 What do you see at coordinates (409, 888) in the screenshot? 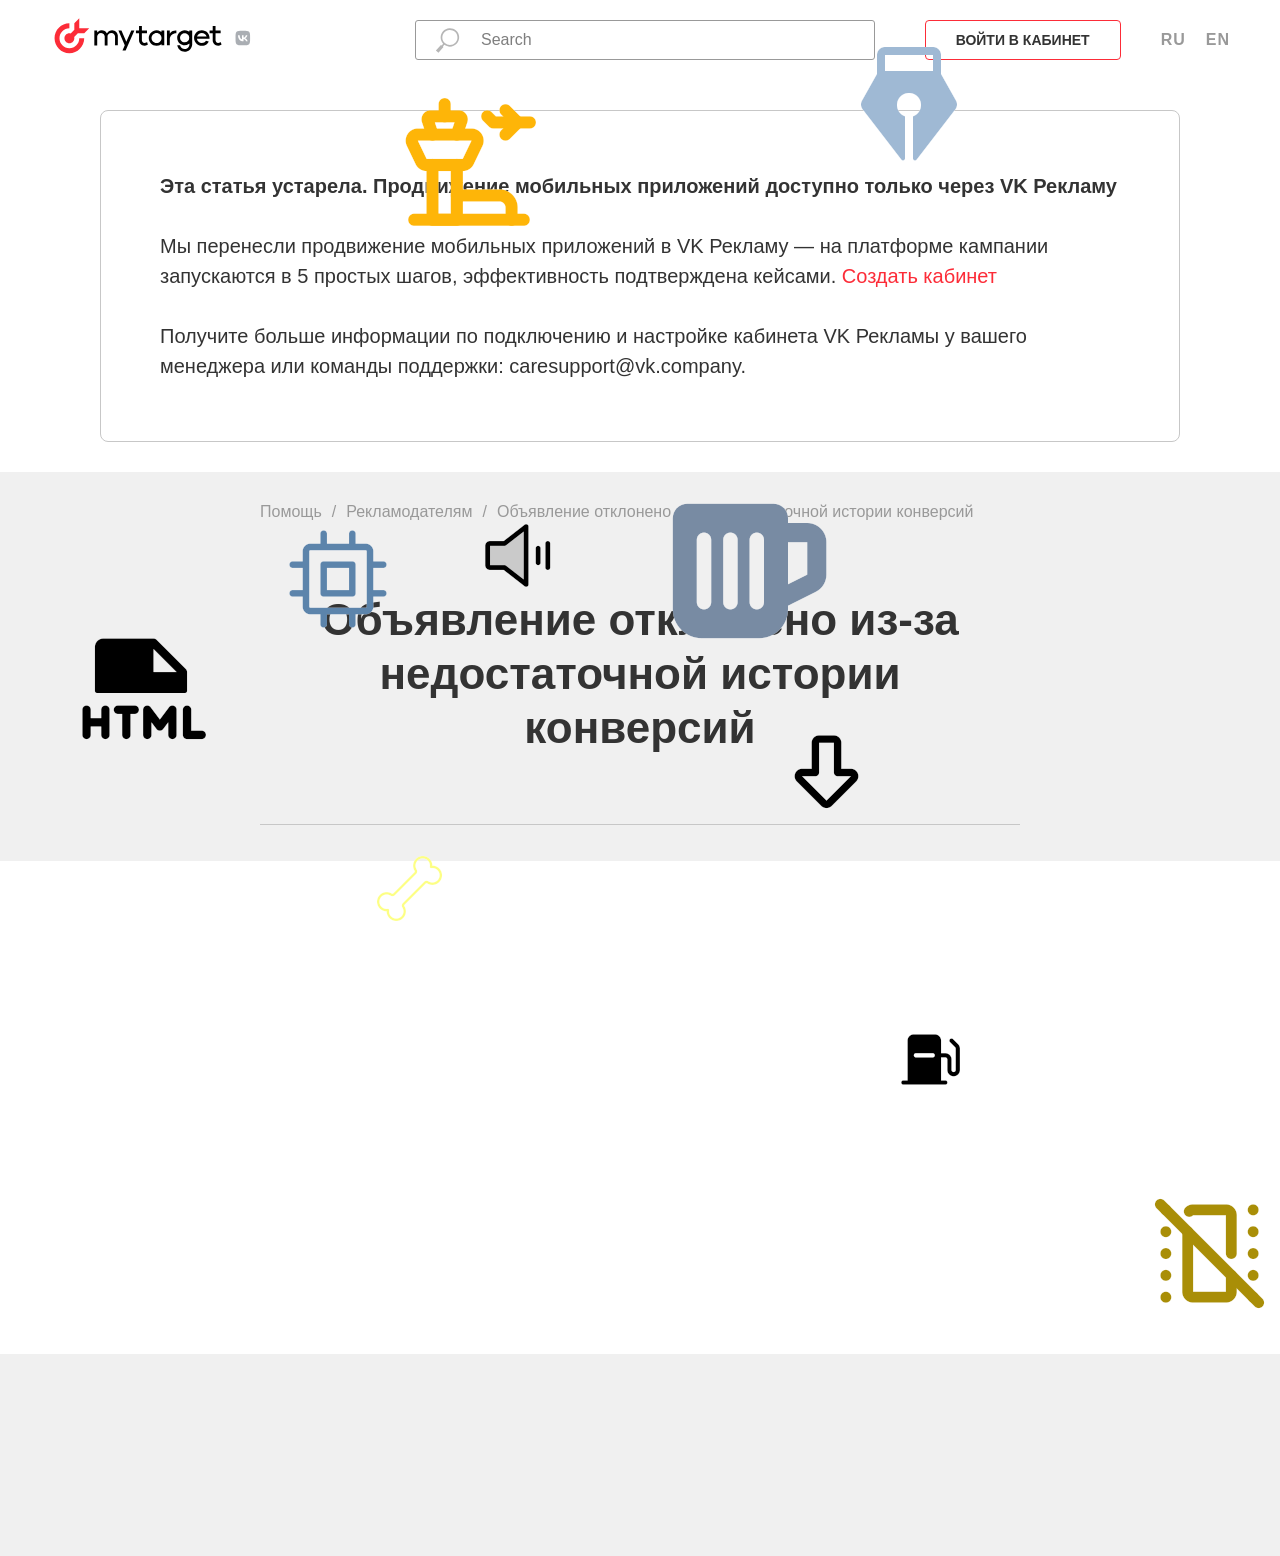
I see `access pet-related features or settings` at bounding box center [409, 888].